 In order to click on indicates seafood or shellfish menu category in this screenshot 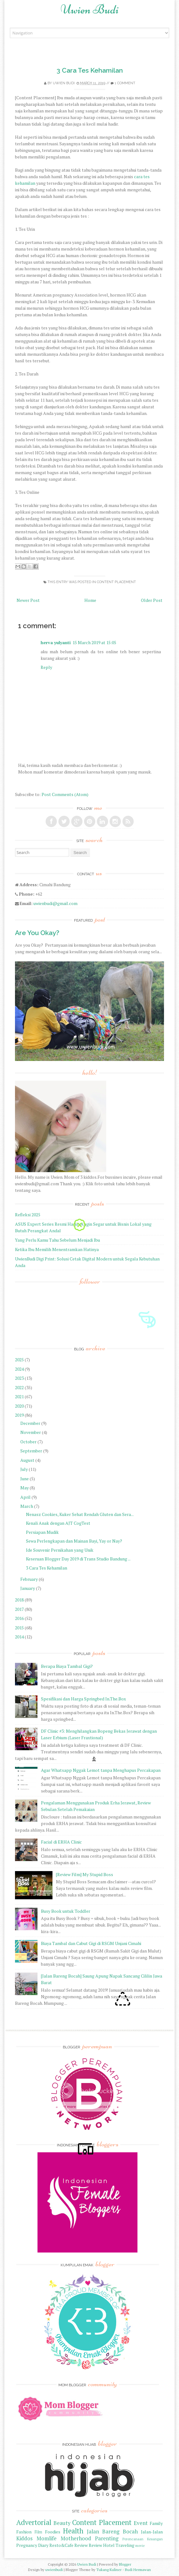, I will do `click(147, 1320)`.